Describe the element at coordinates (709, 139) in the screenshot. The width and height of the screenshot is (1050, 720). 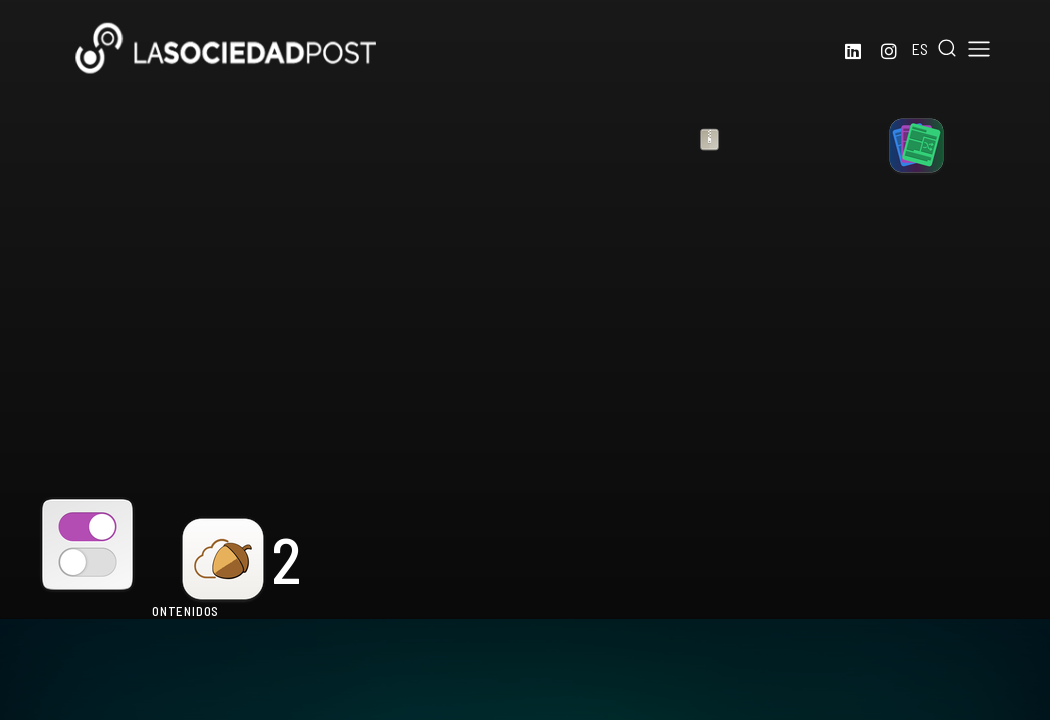
I see `open file roller archive manager` at that location.